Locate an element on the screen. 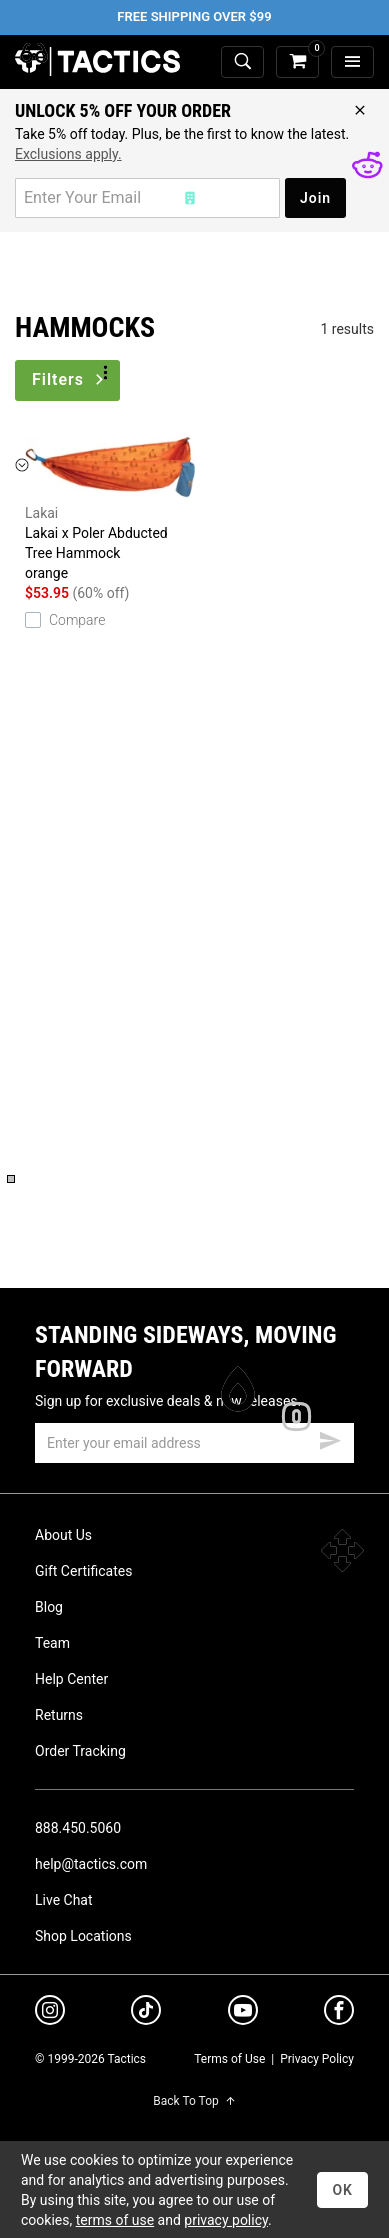 The height and width of the screenshot is (2238, 389). open reddit is located at coordinates (368, 165).